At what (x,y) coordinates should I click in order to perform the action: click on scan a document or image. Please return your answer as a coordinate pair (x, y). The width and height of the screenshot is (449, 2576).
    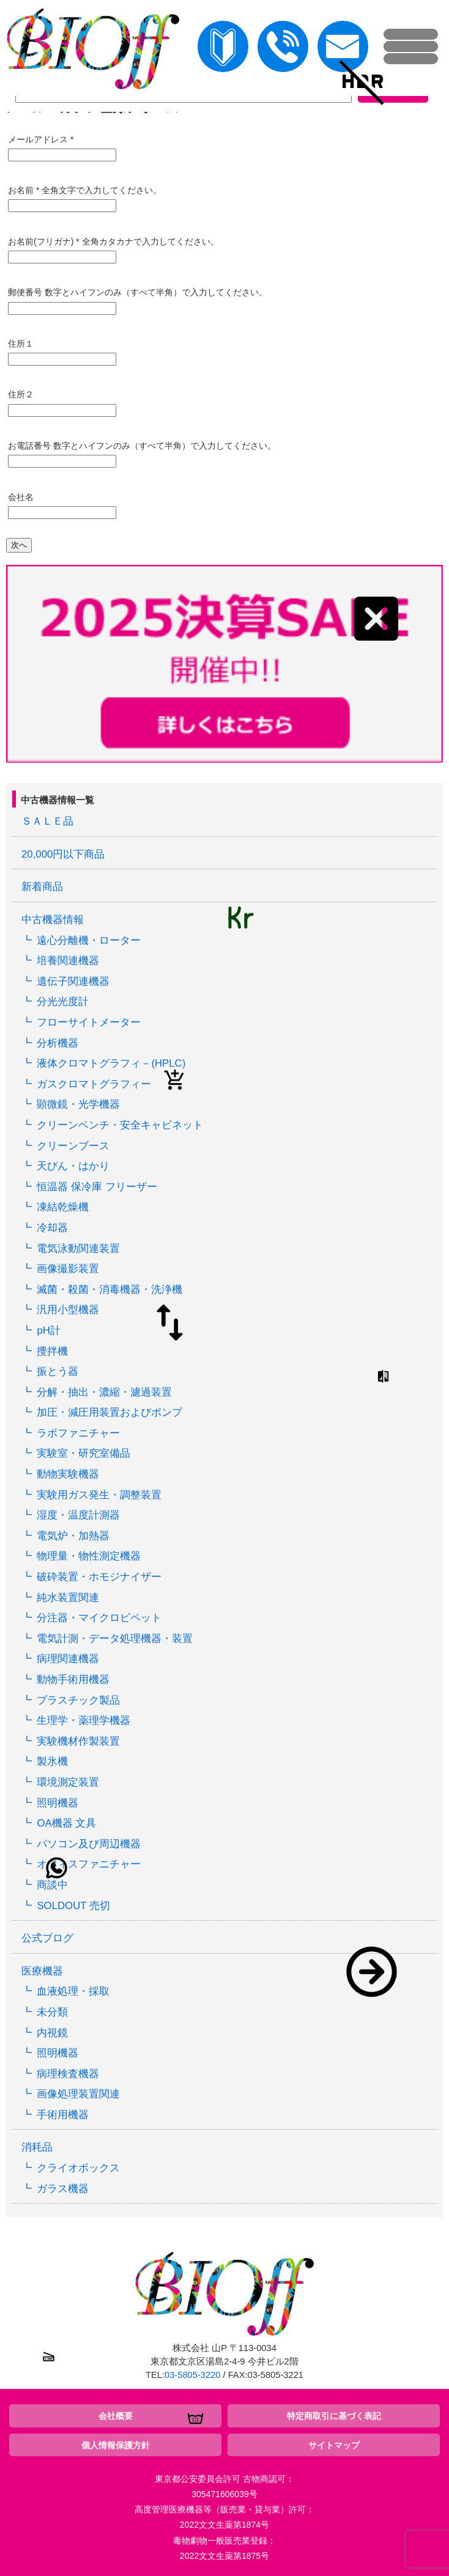
    Looking at the image, I should click on (48, 2356).